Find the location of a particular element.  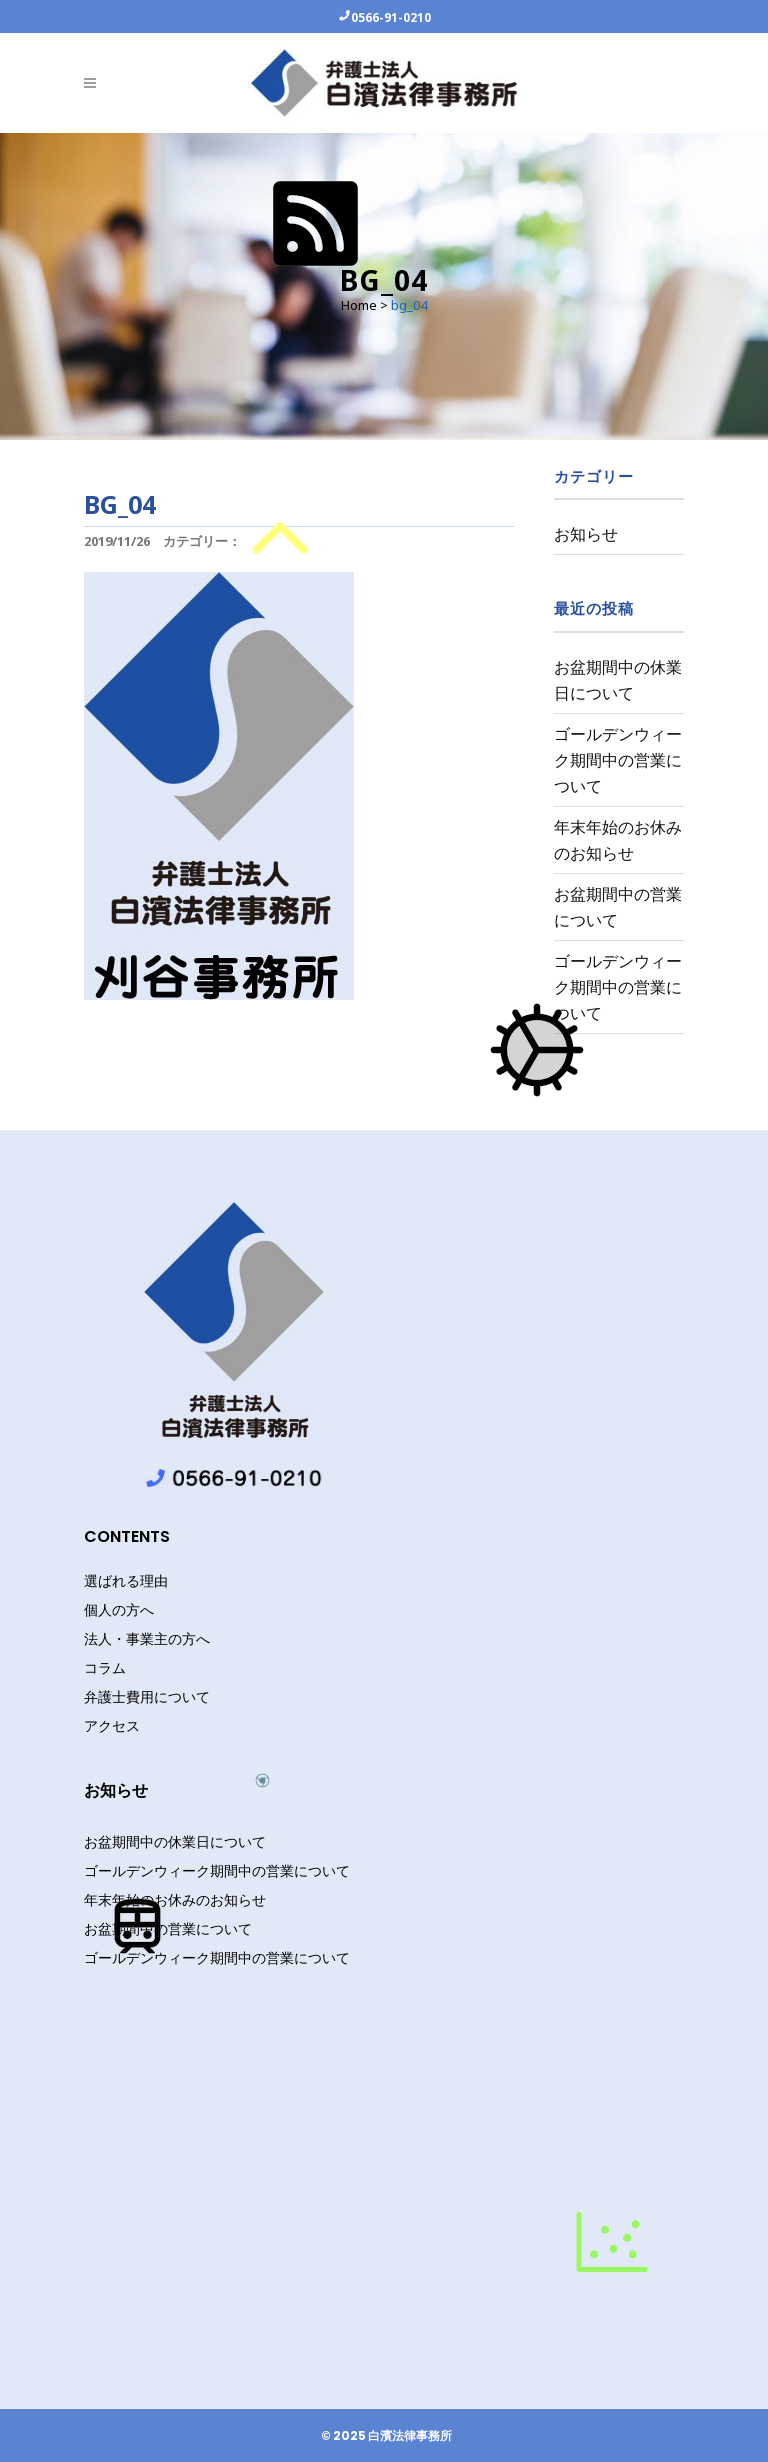

view train schedules or routes is located at coordinates (137, 1927).